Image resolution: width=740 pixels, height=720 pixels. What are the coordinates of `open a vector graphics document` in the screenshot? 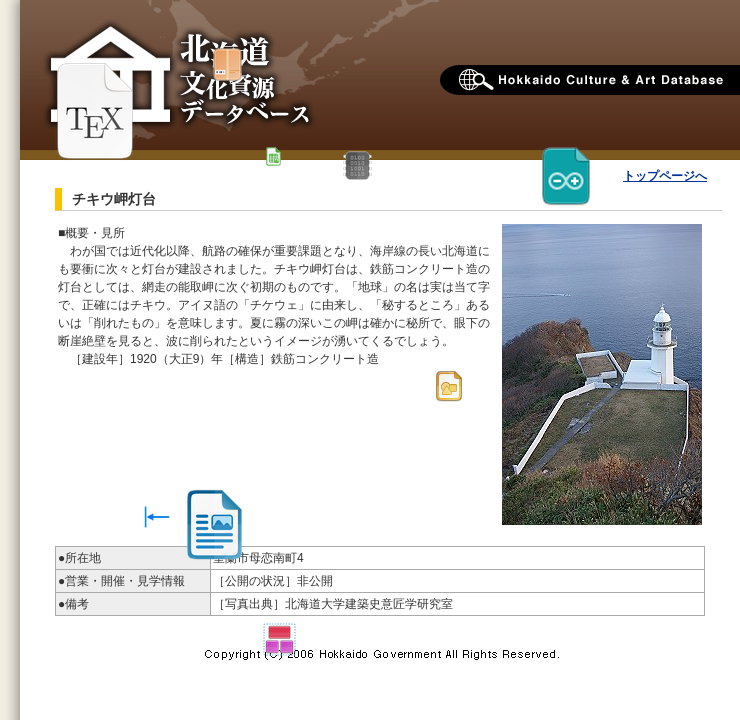 It's located at (449, 386).